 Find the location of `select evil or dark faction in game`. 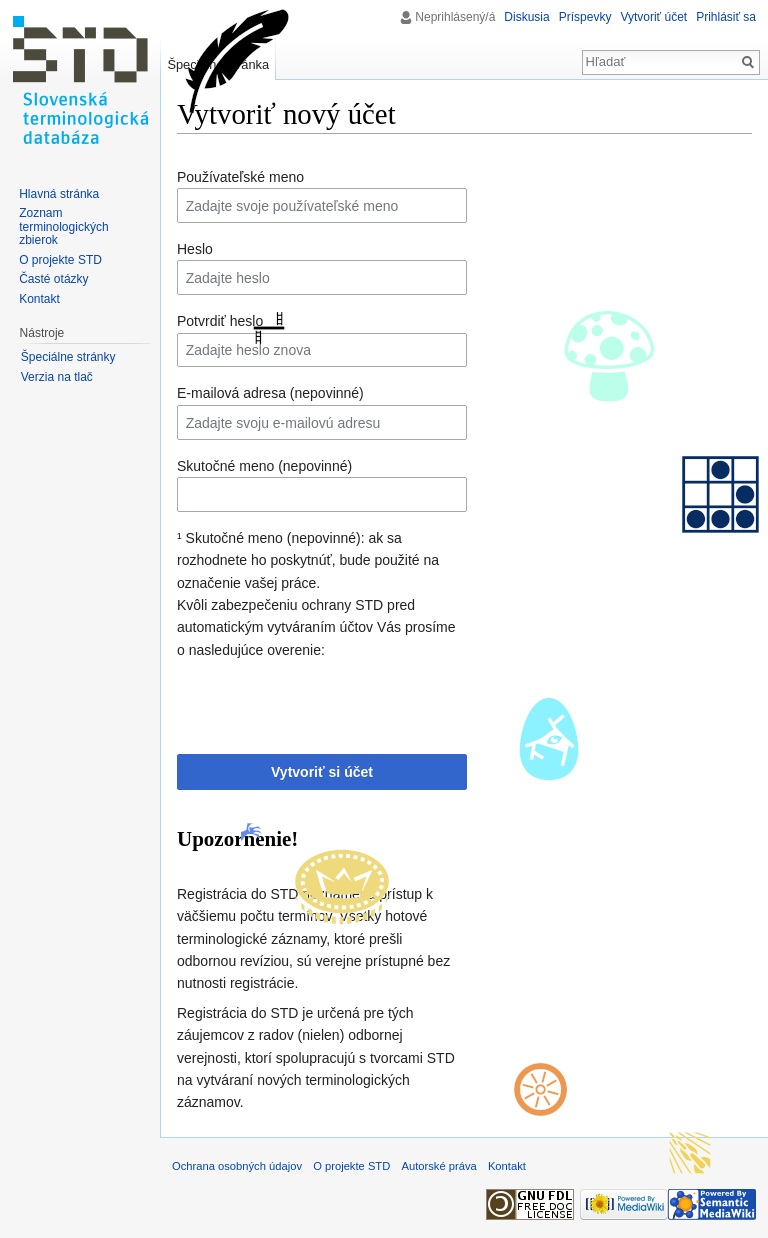

select evil or dark faction in game is located at coordinates (251, 832).